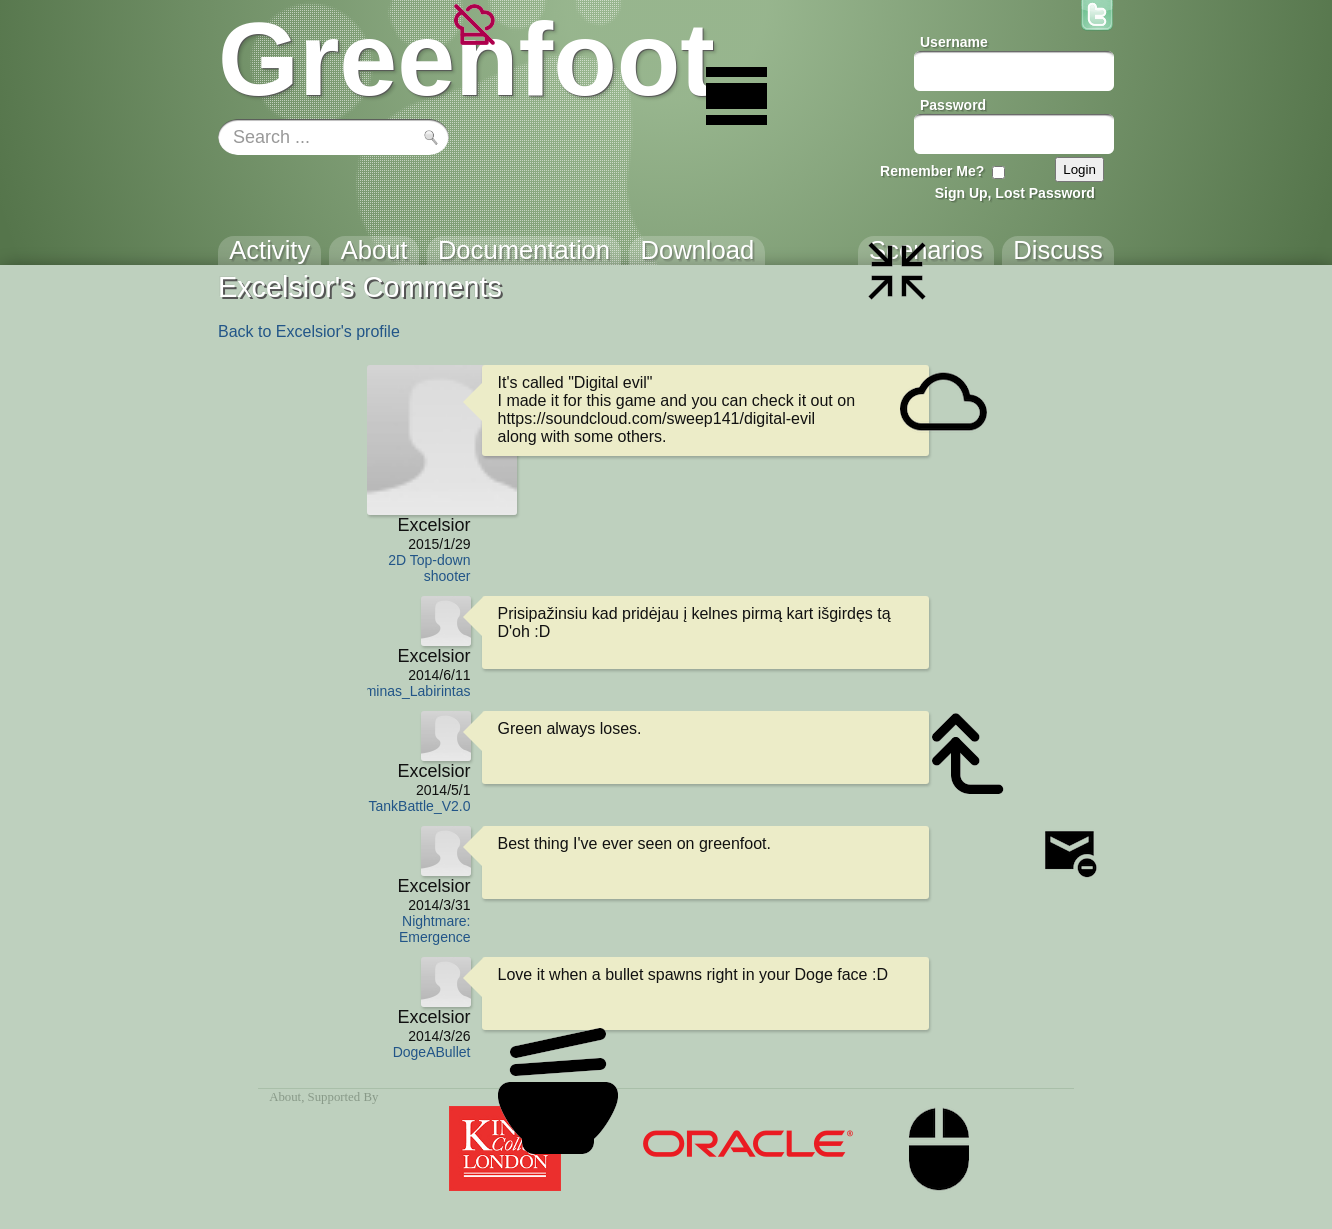 The width and height of the screenshot is (1332, 1229). I want to click on unsubscribe from a mailing list, so click(1069, 855).